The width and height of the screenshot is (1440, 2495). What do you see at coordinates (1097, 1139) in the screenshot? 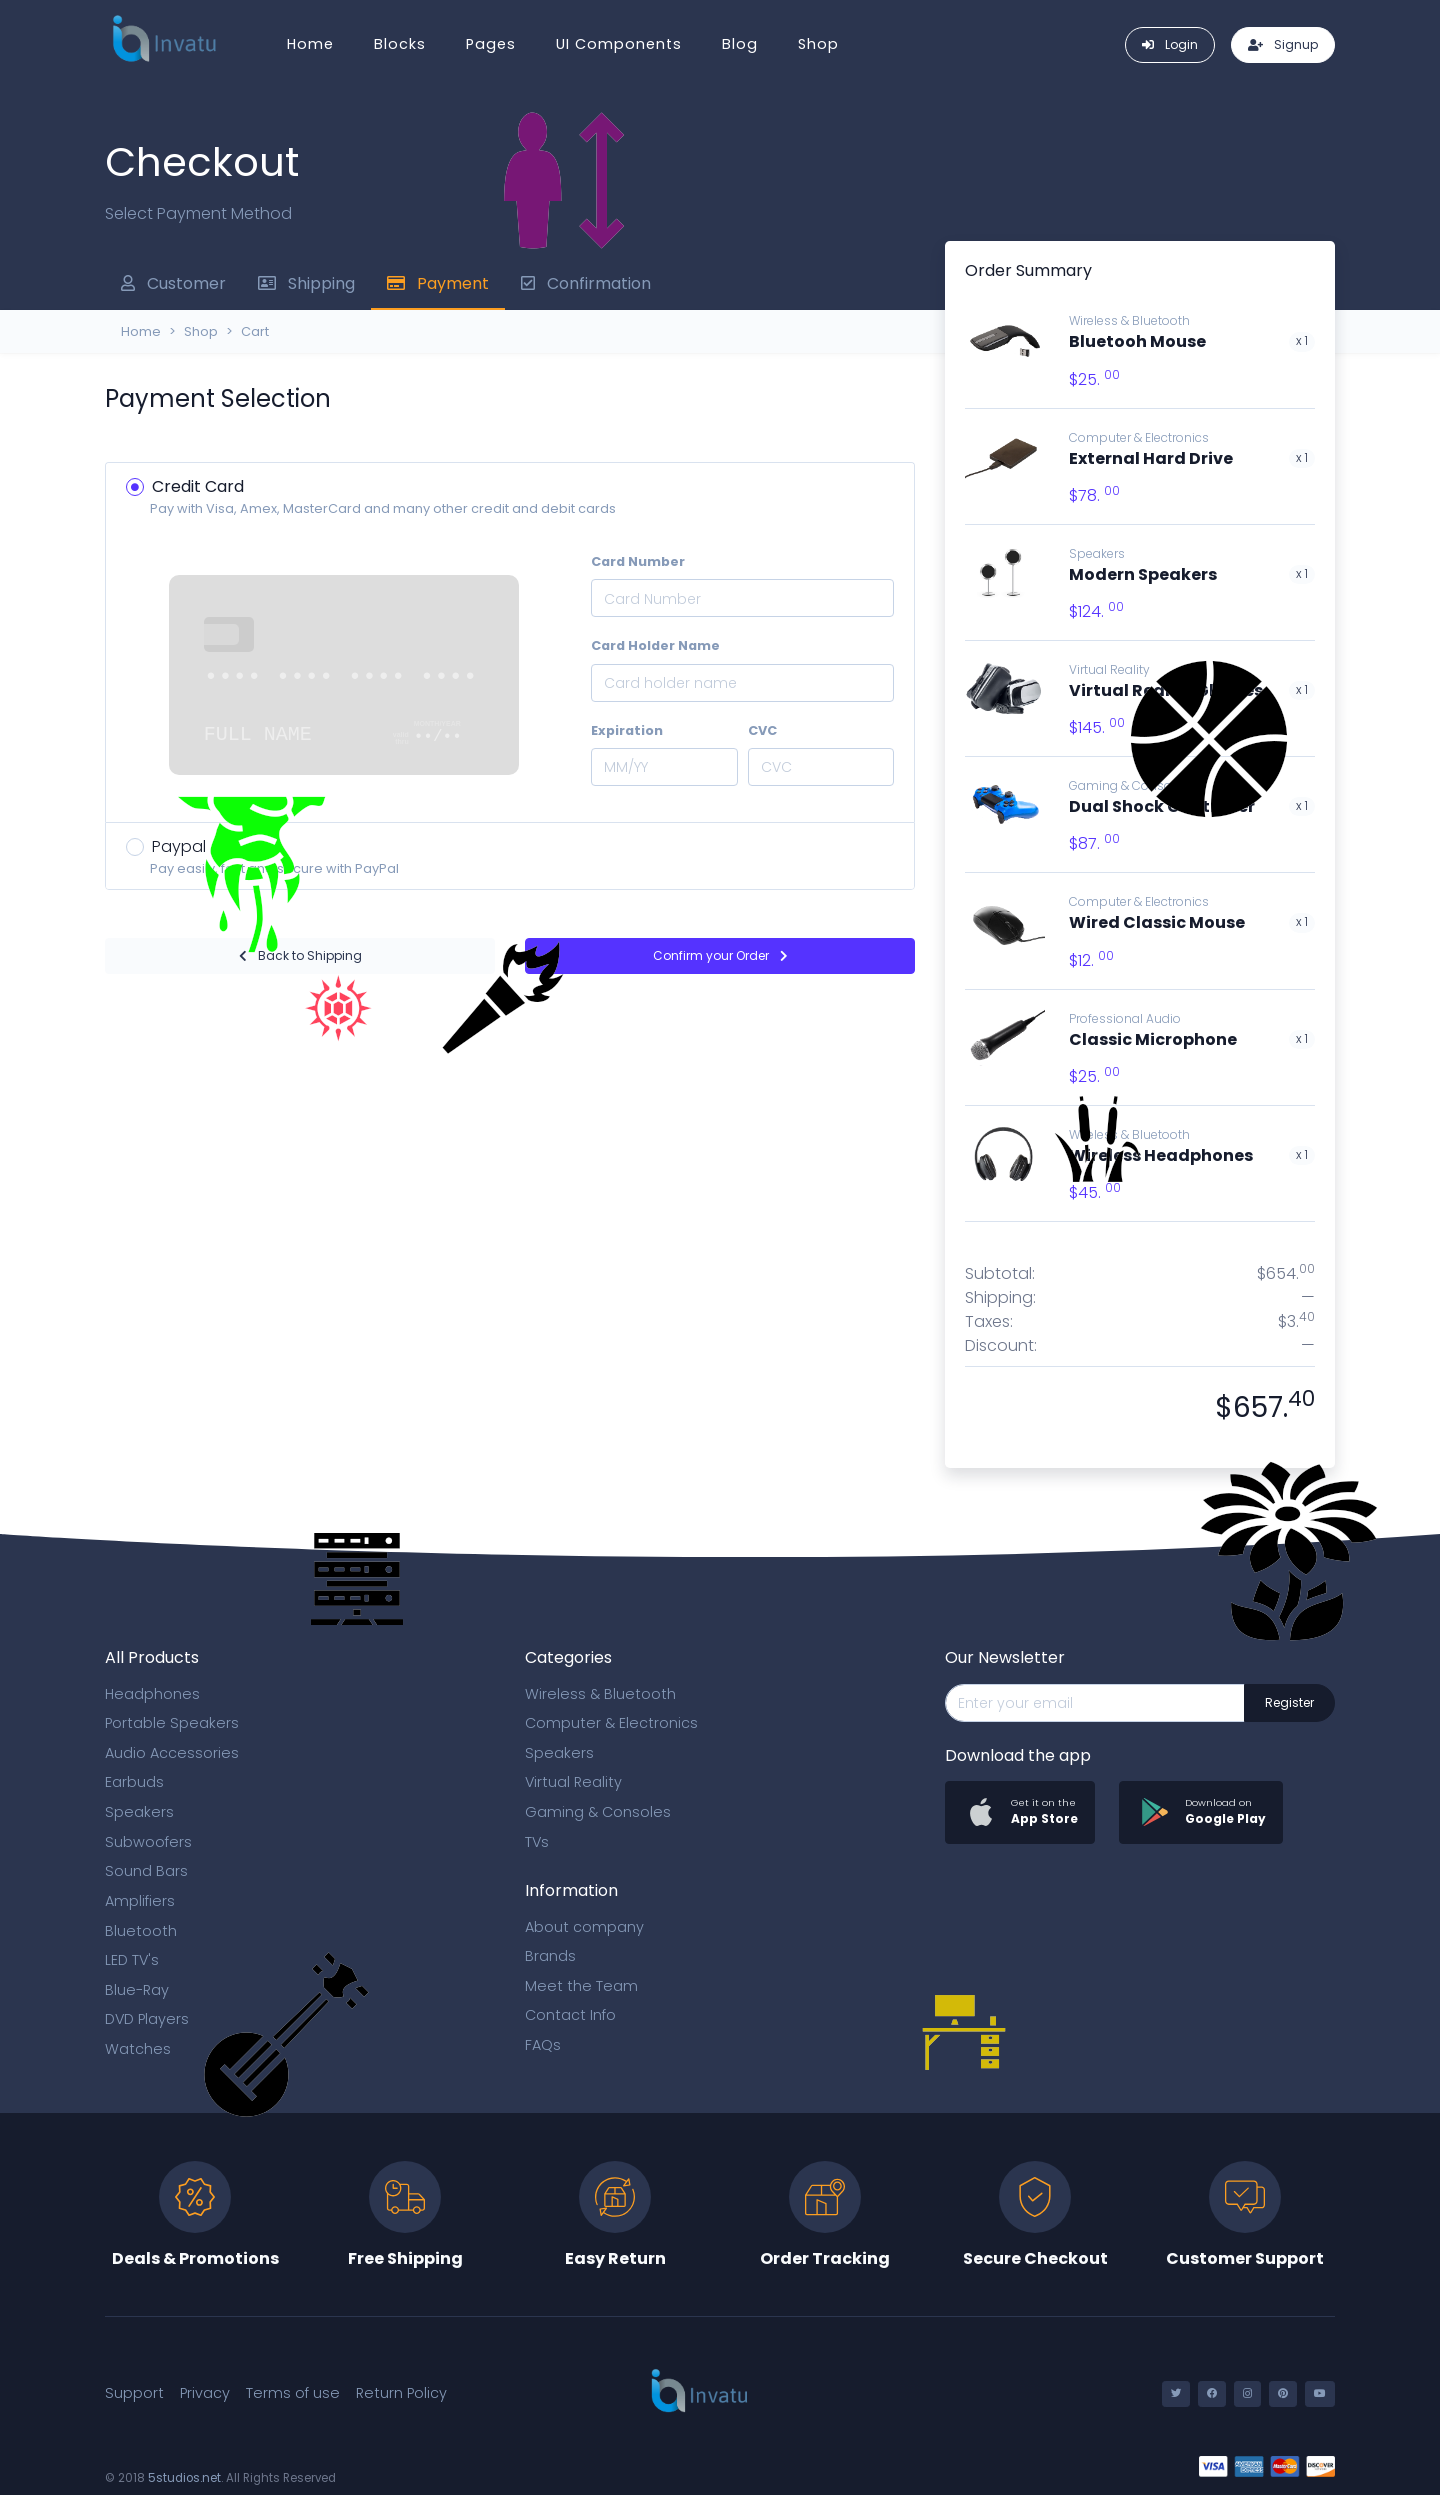
I see `indicates a wetland or marsh environment in a game` at bounding box center [1097, 1139].